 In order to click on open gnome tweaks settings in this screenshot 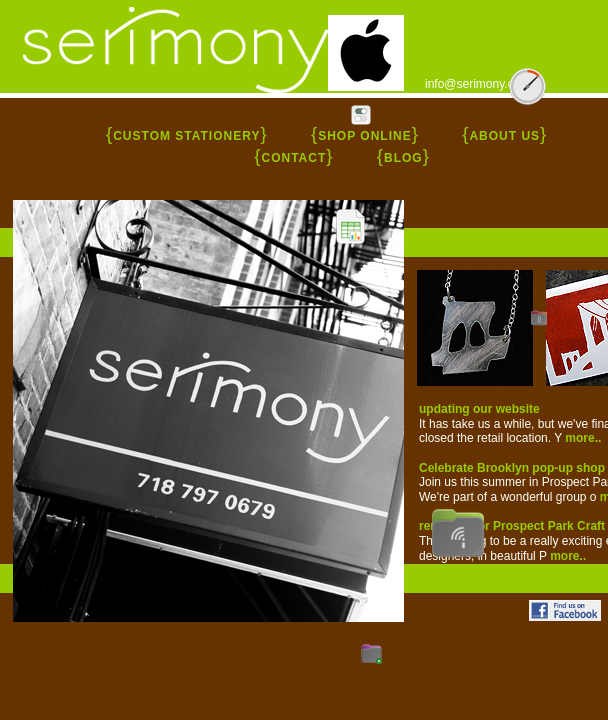, I will do `click(361, 115)`.